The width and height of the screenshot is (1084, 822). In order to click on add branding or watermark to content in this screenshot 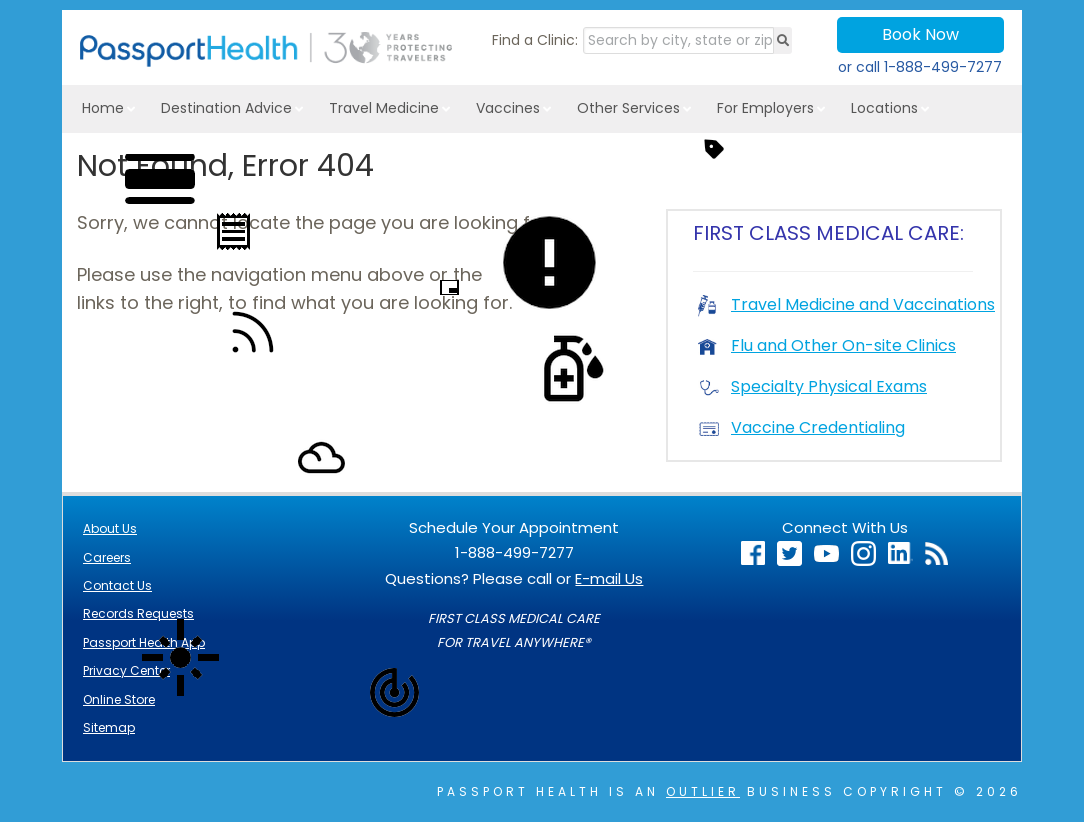, I will do `click(449, 287)`.